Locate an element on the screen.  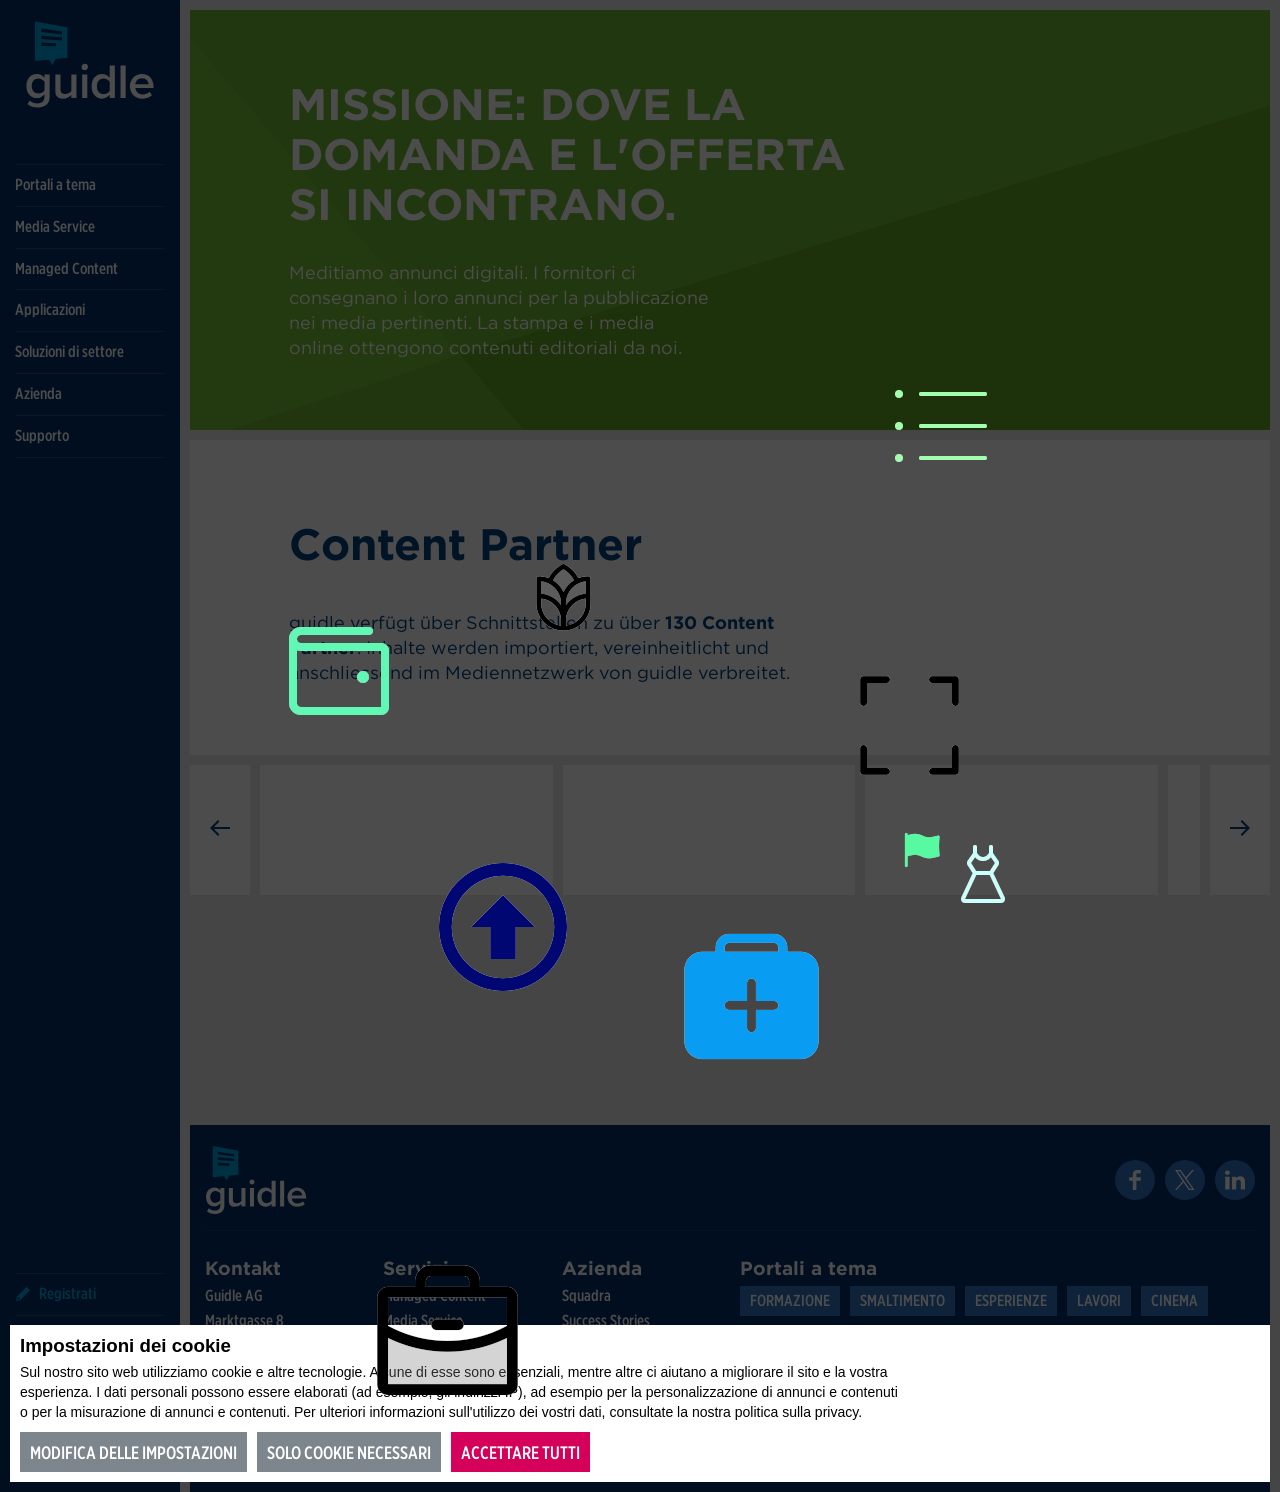
access work or business-related content is located at coordinates (447, 1335).